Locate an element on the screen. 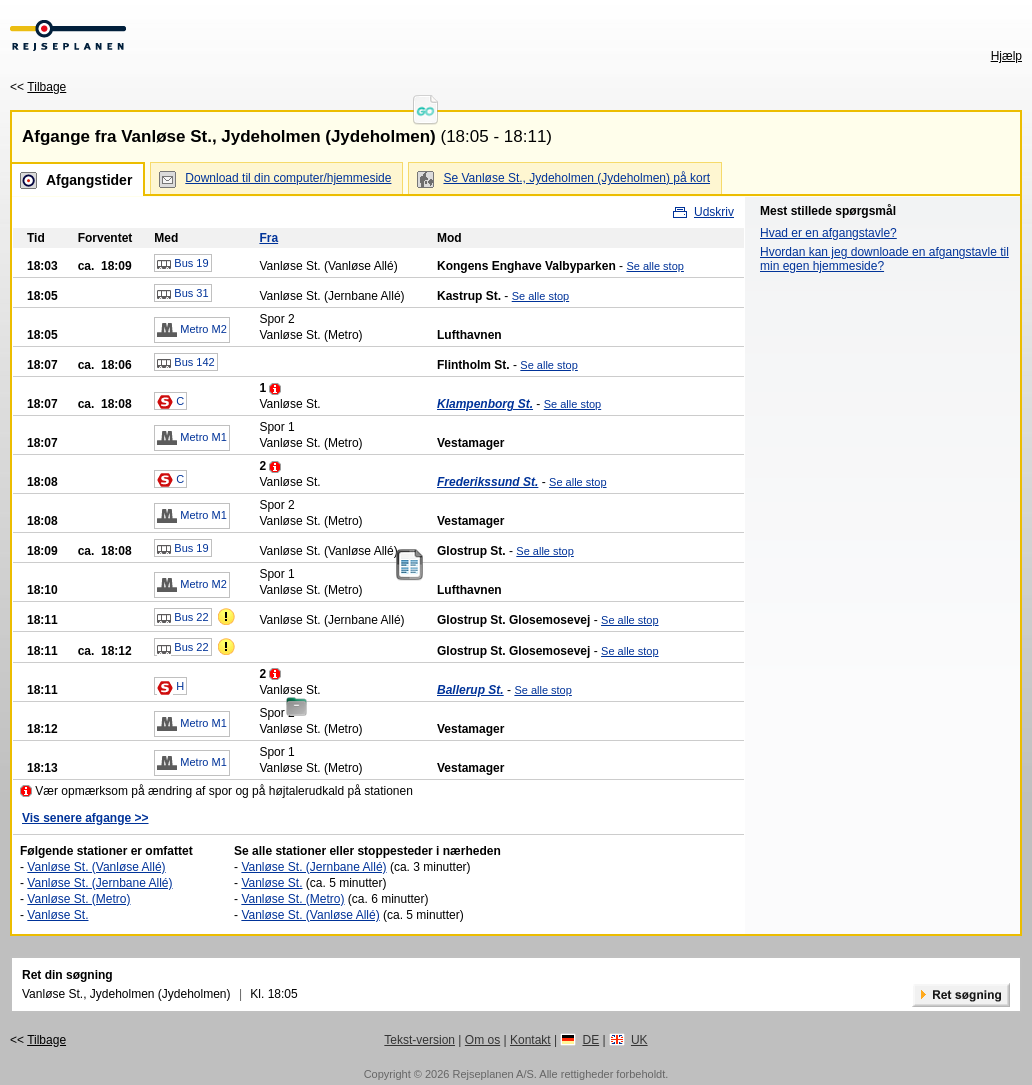 This screenshot has width=1032, height=1085. a go programming language source file is located at coordinates (425, 109).